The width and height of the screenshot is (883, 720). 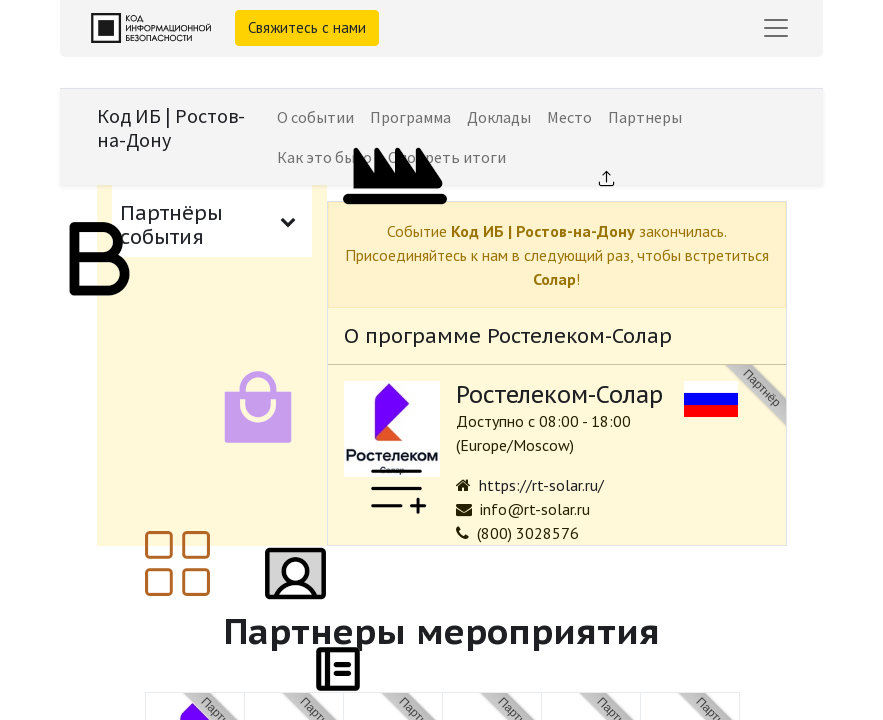 What do you see at coordinates (395, 173) in the screenshot?
I see `indicates a road hazard or spike strip ahead` at bounding box center [395, 173].